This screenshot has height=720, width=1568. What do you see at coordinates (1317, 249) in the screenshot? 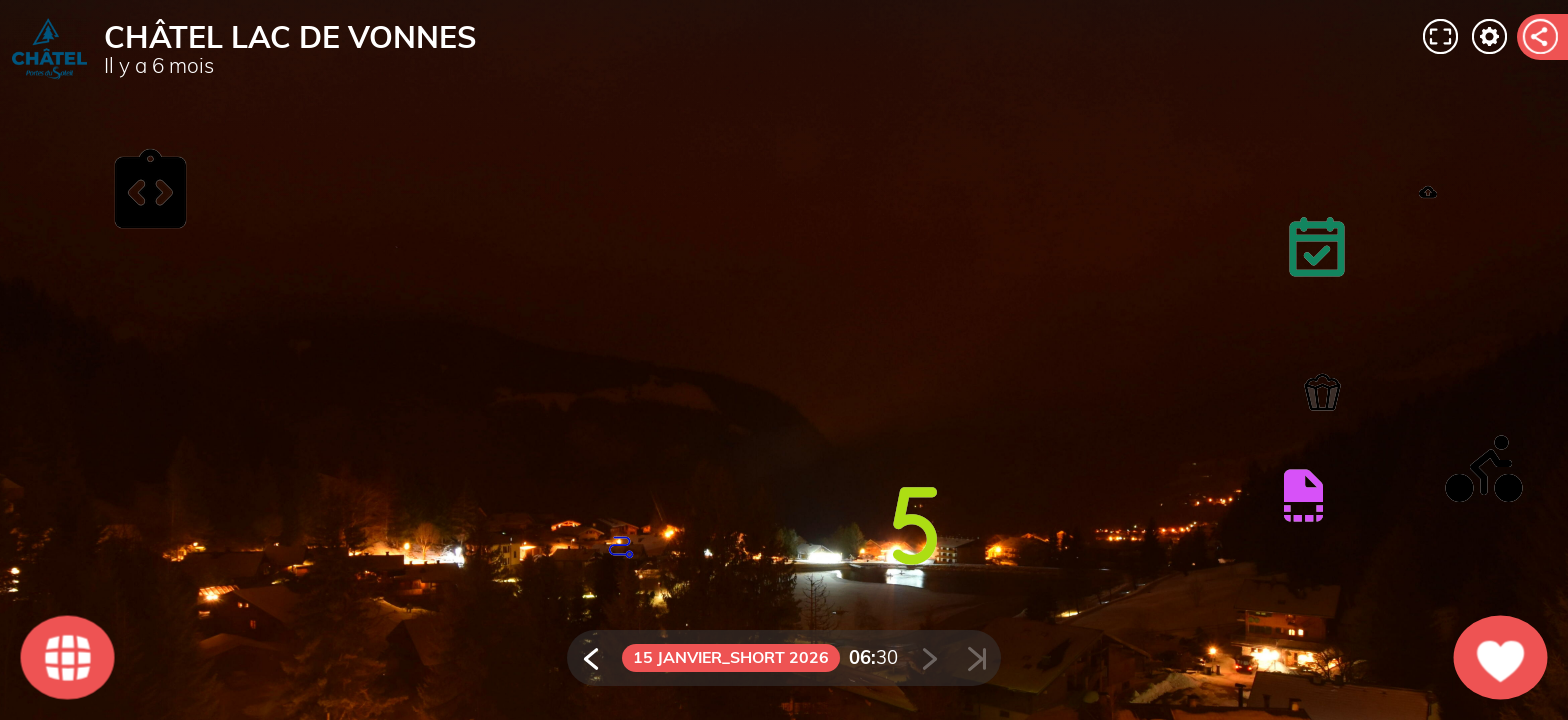
I see `confirm or complete a scheduled event` at bounding box center [1317, 249].